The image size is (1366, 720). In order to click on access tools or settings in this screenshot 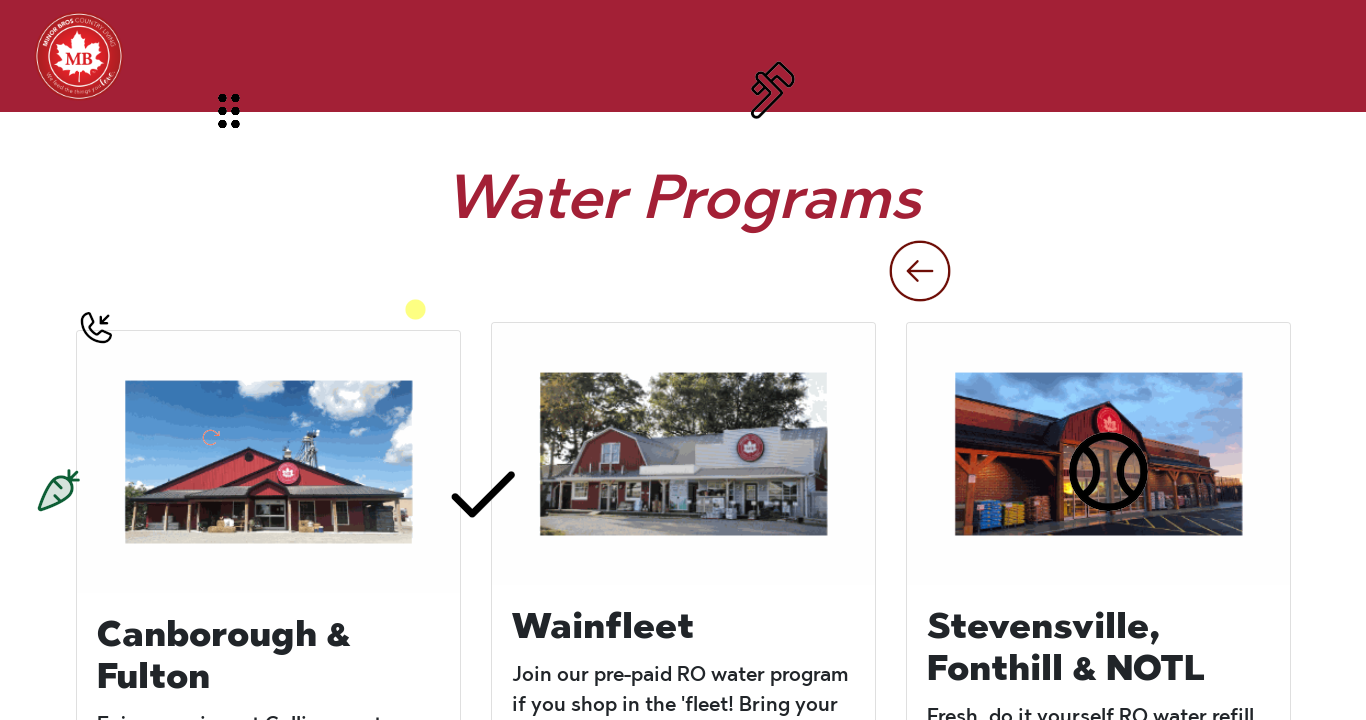, I will do `click(770, 90)`.